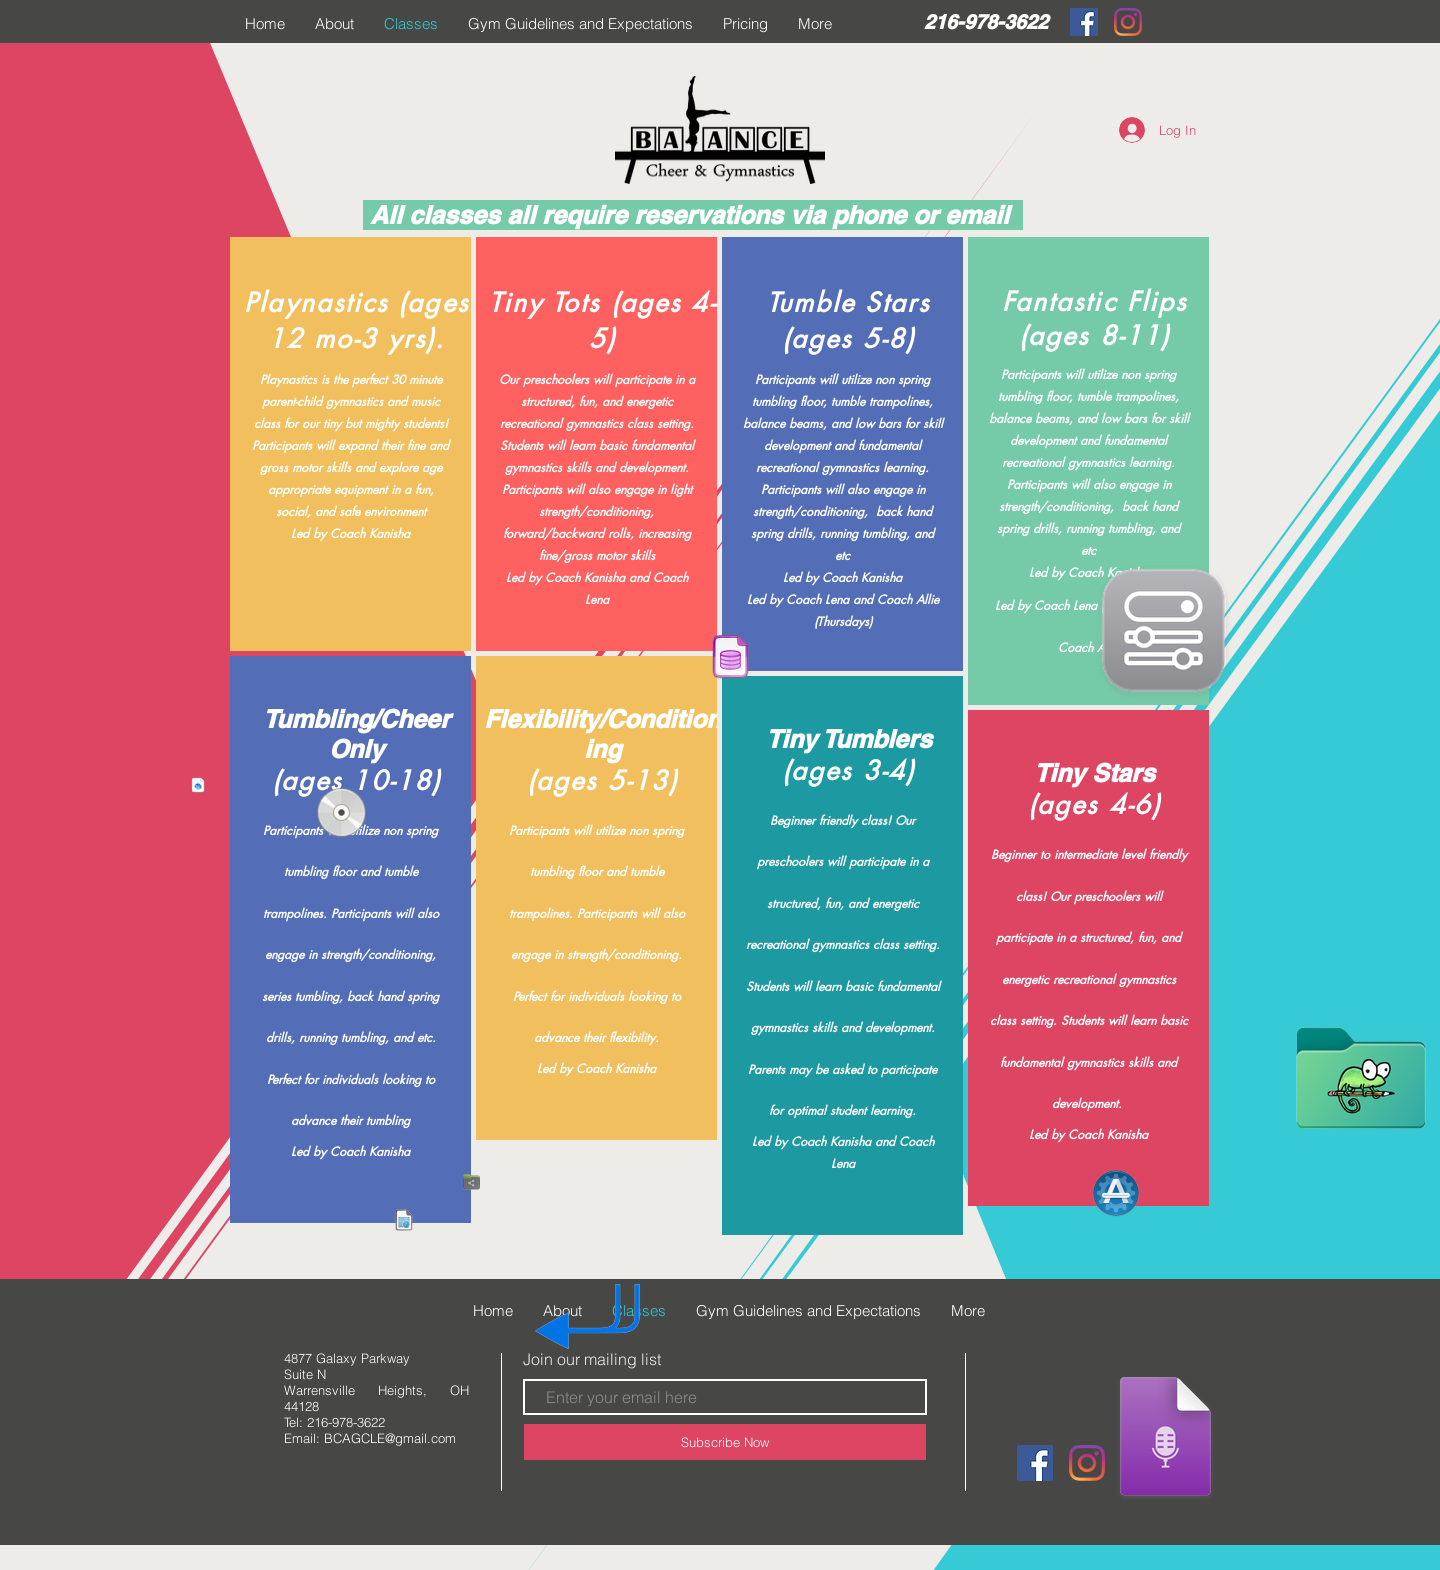  I want to click on dart programming language source file, so click(198, 785).